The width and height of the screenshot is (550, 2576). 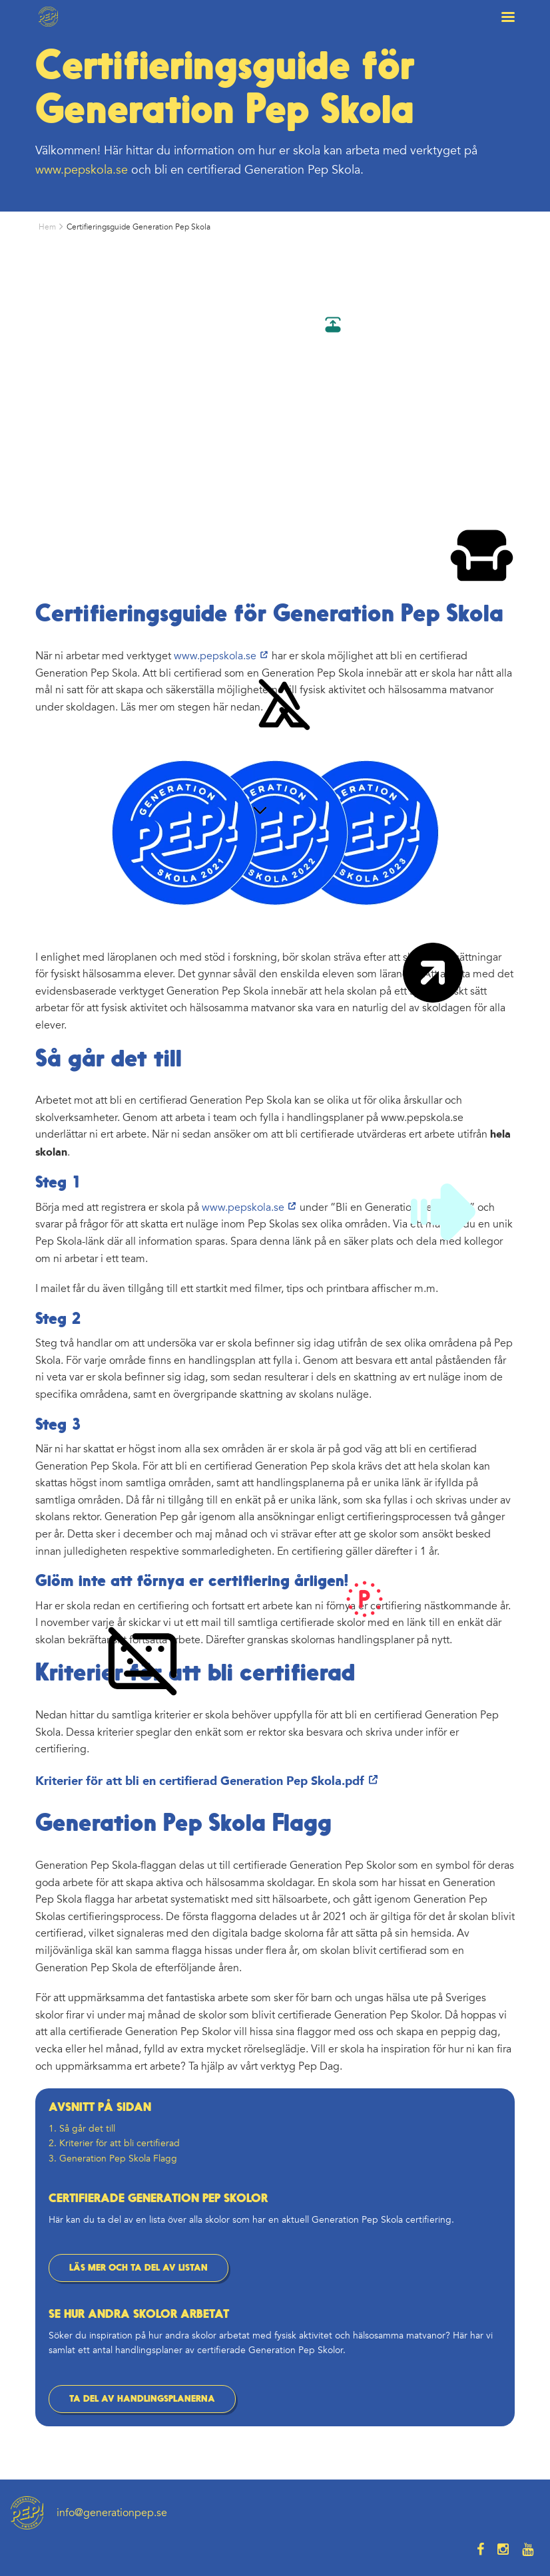 I want to click on open link in new tab or window, so click(x=433, y=973).